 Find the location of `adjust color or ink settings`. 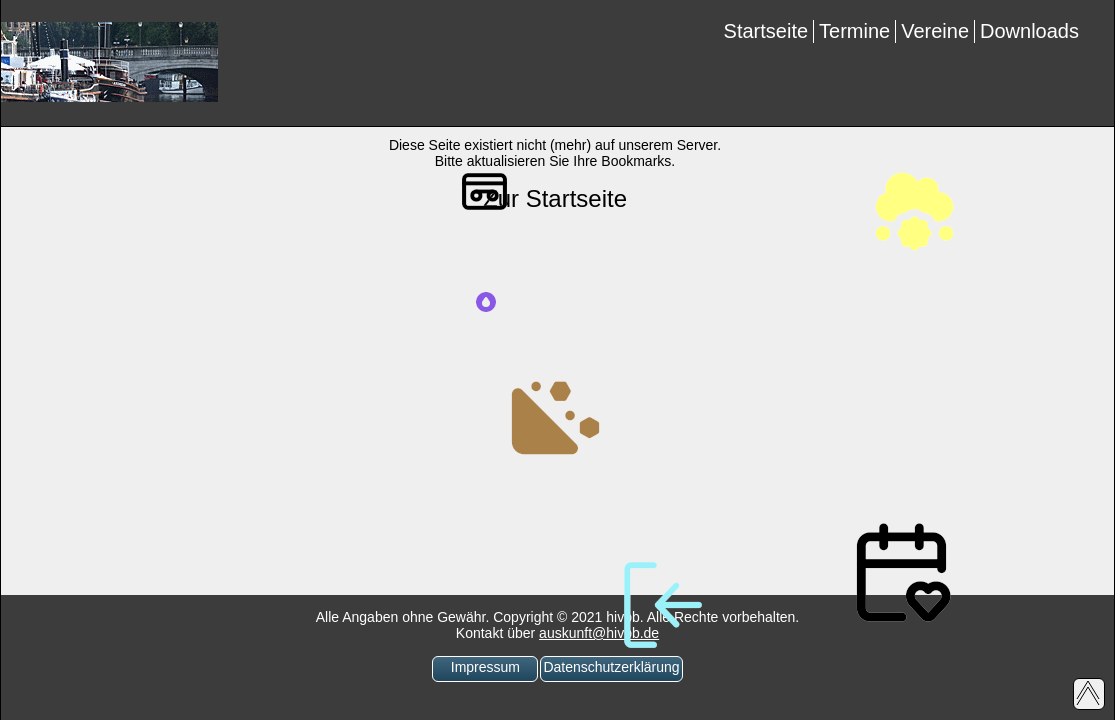

adjust color or ink settings is located at coordinates (486, 302).